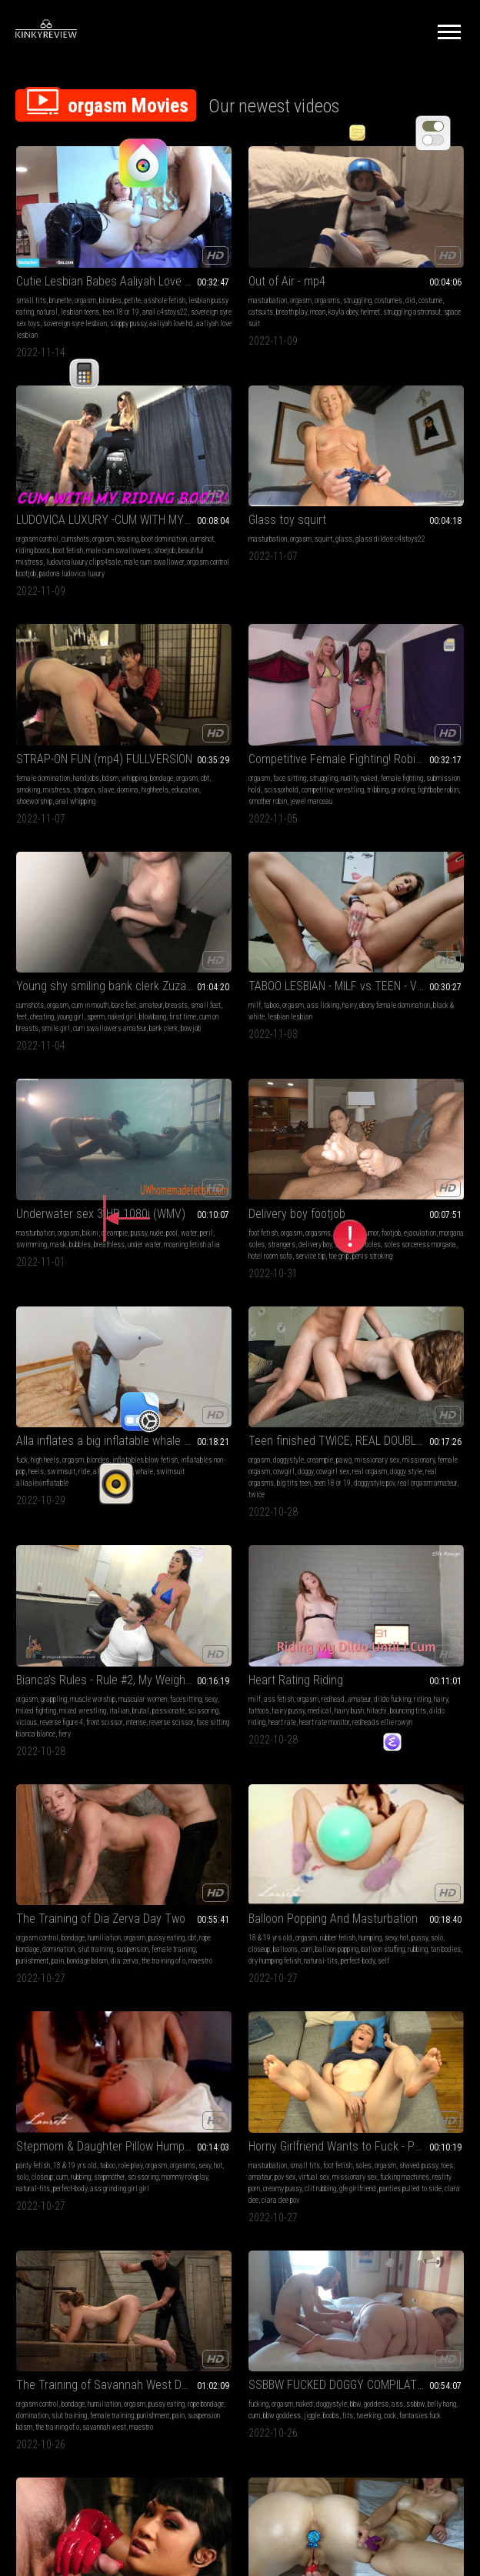 This screenshot has height=2576, width=480. Describe the element at coordinates (126, 1218) in the screenshot. I see `go to the first item in a list or sequence` at that location.